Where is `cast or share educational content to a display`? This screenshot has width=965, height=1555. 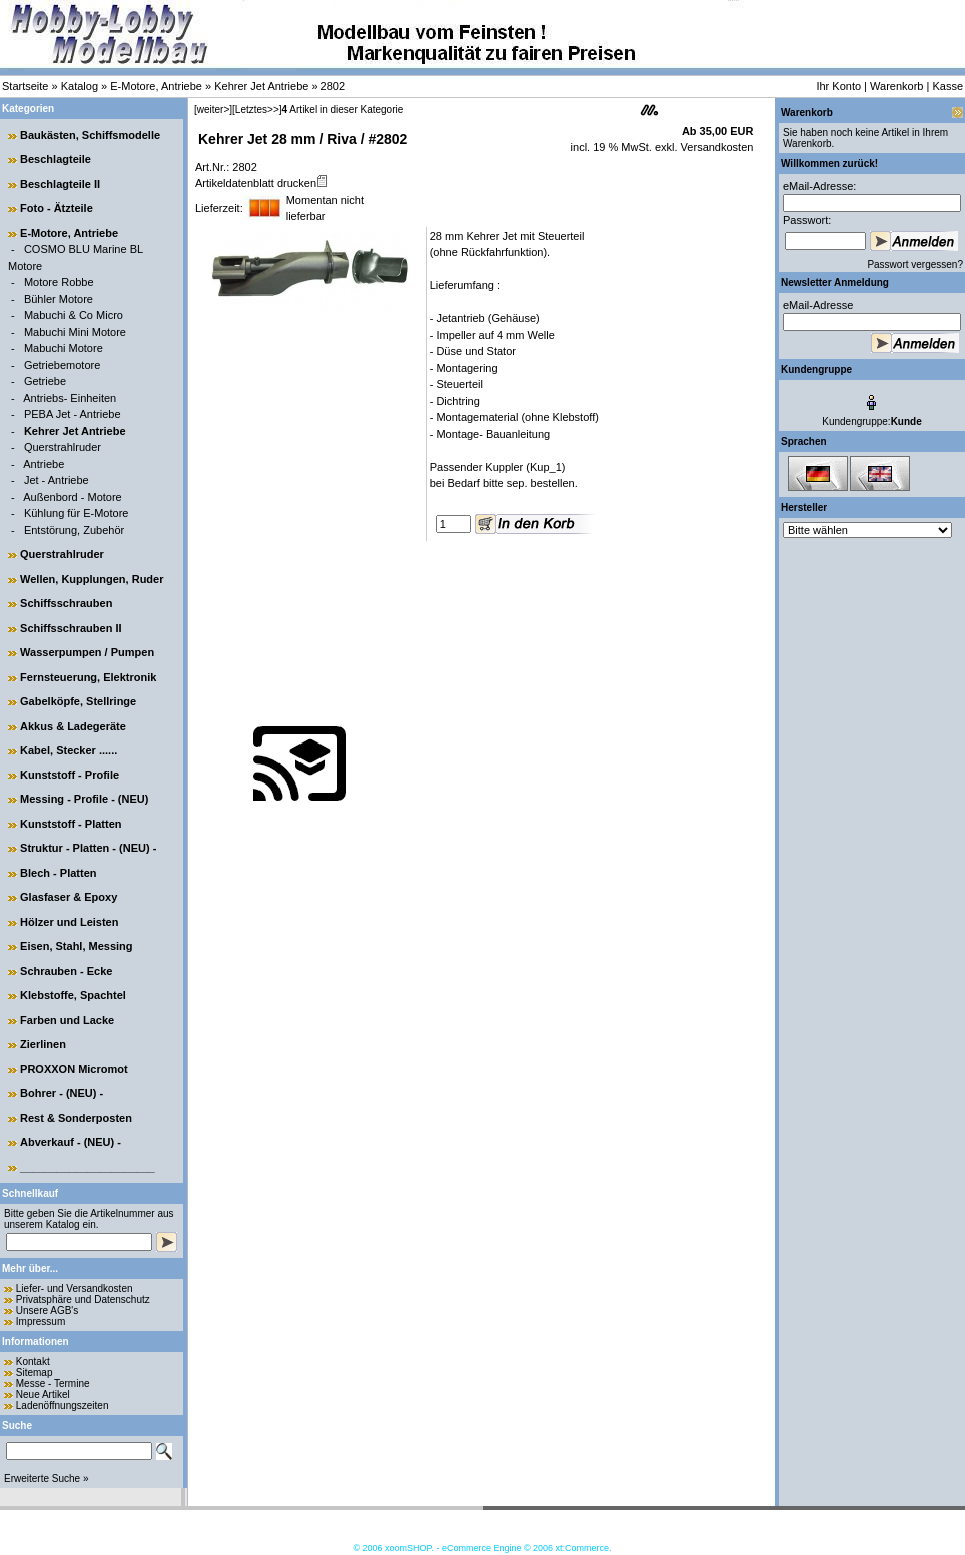 cast or share educational content to a display is located at coordinates (299, 763).